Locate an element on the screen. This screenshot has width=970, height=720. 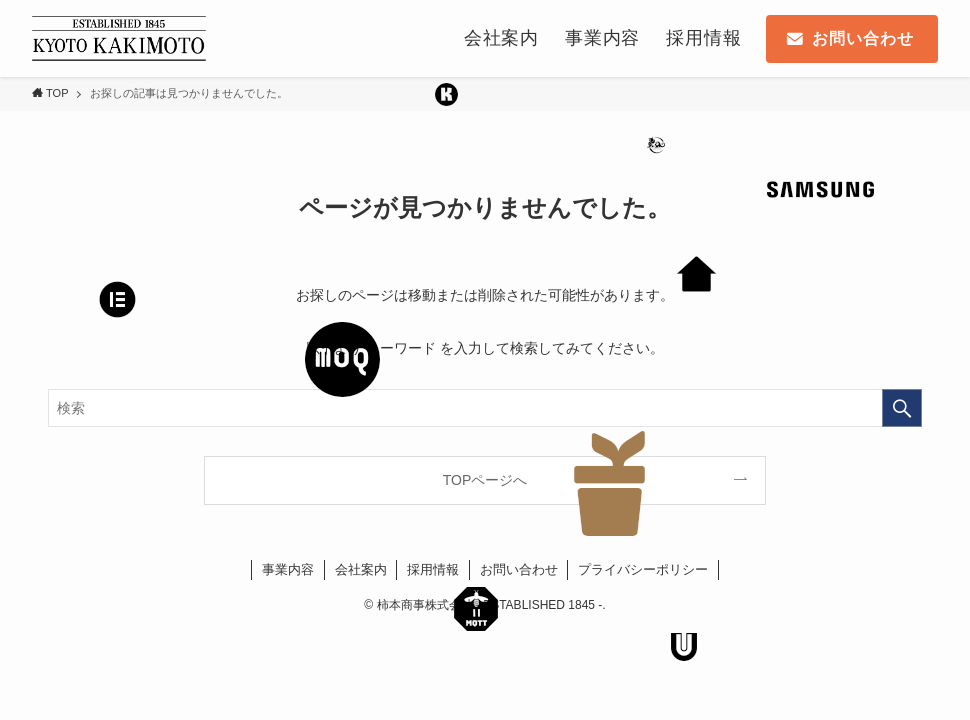
Apache Kylin project logo is located at coordinates (656, 145).